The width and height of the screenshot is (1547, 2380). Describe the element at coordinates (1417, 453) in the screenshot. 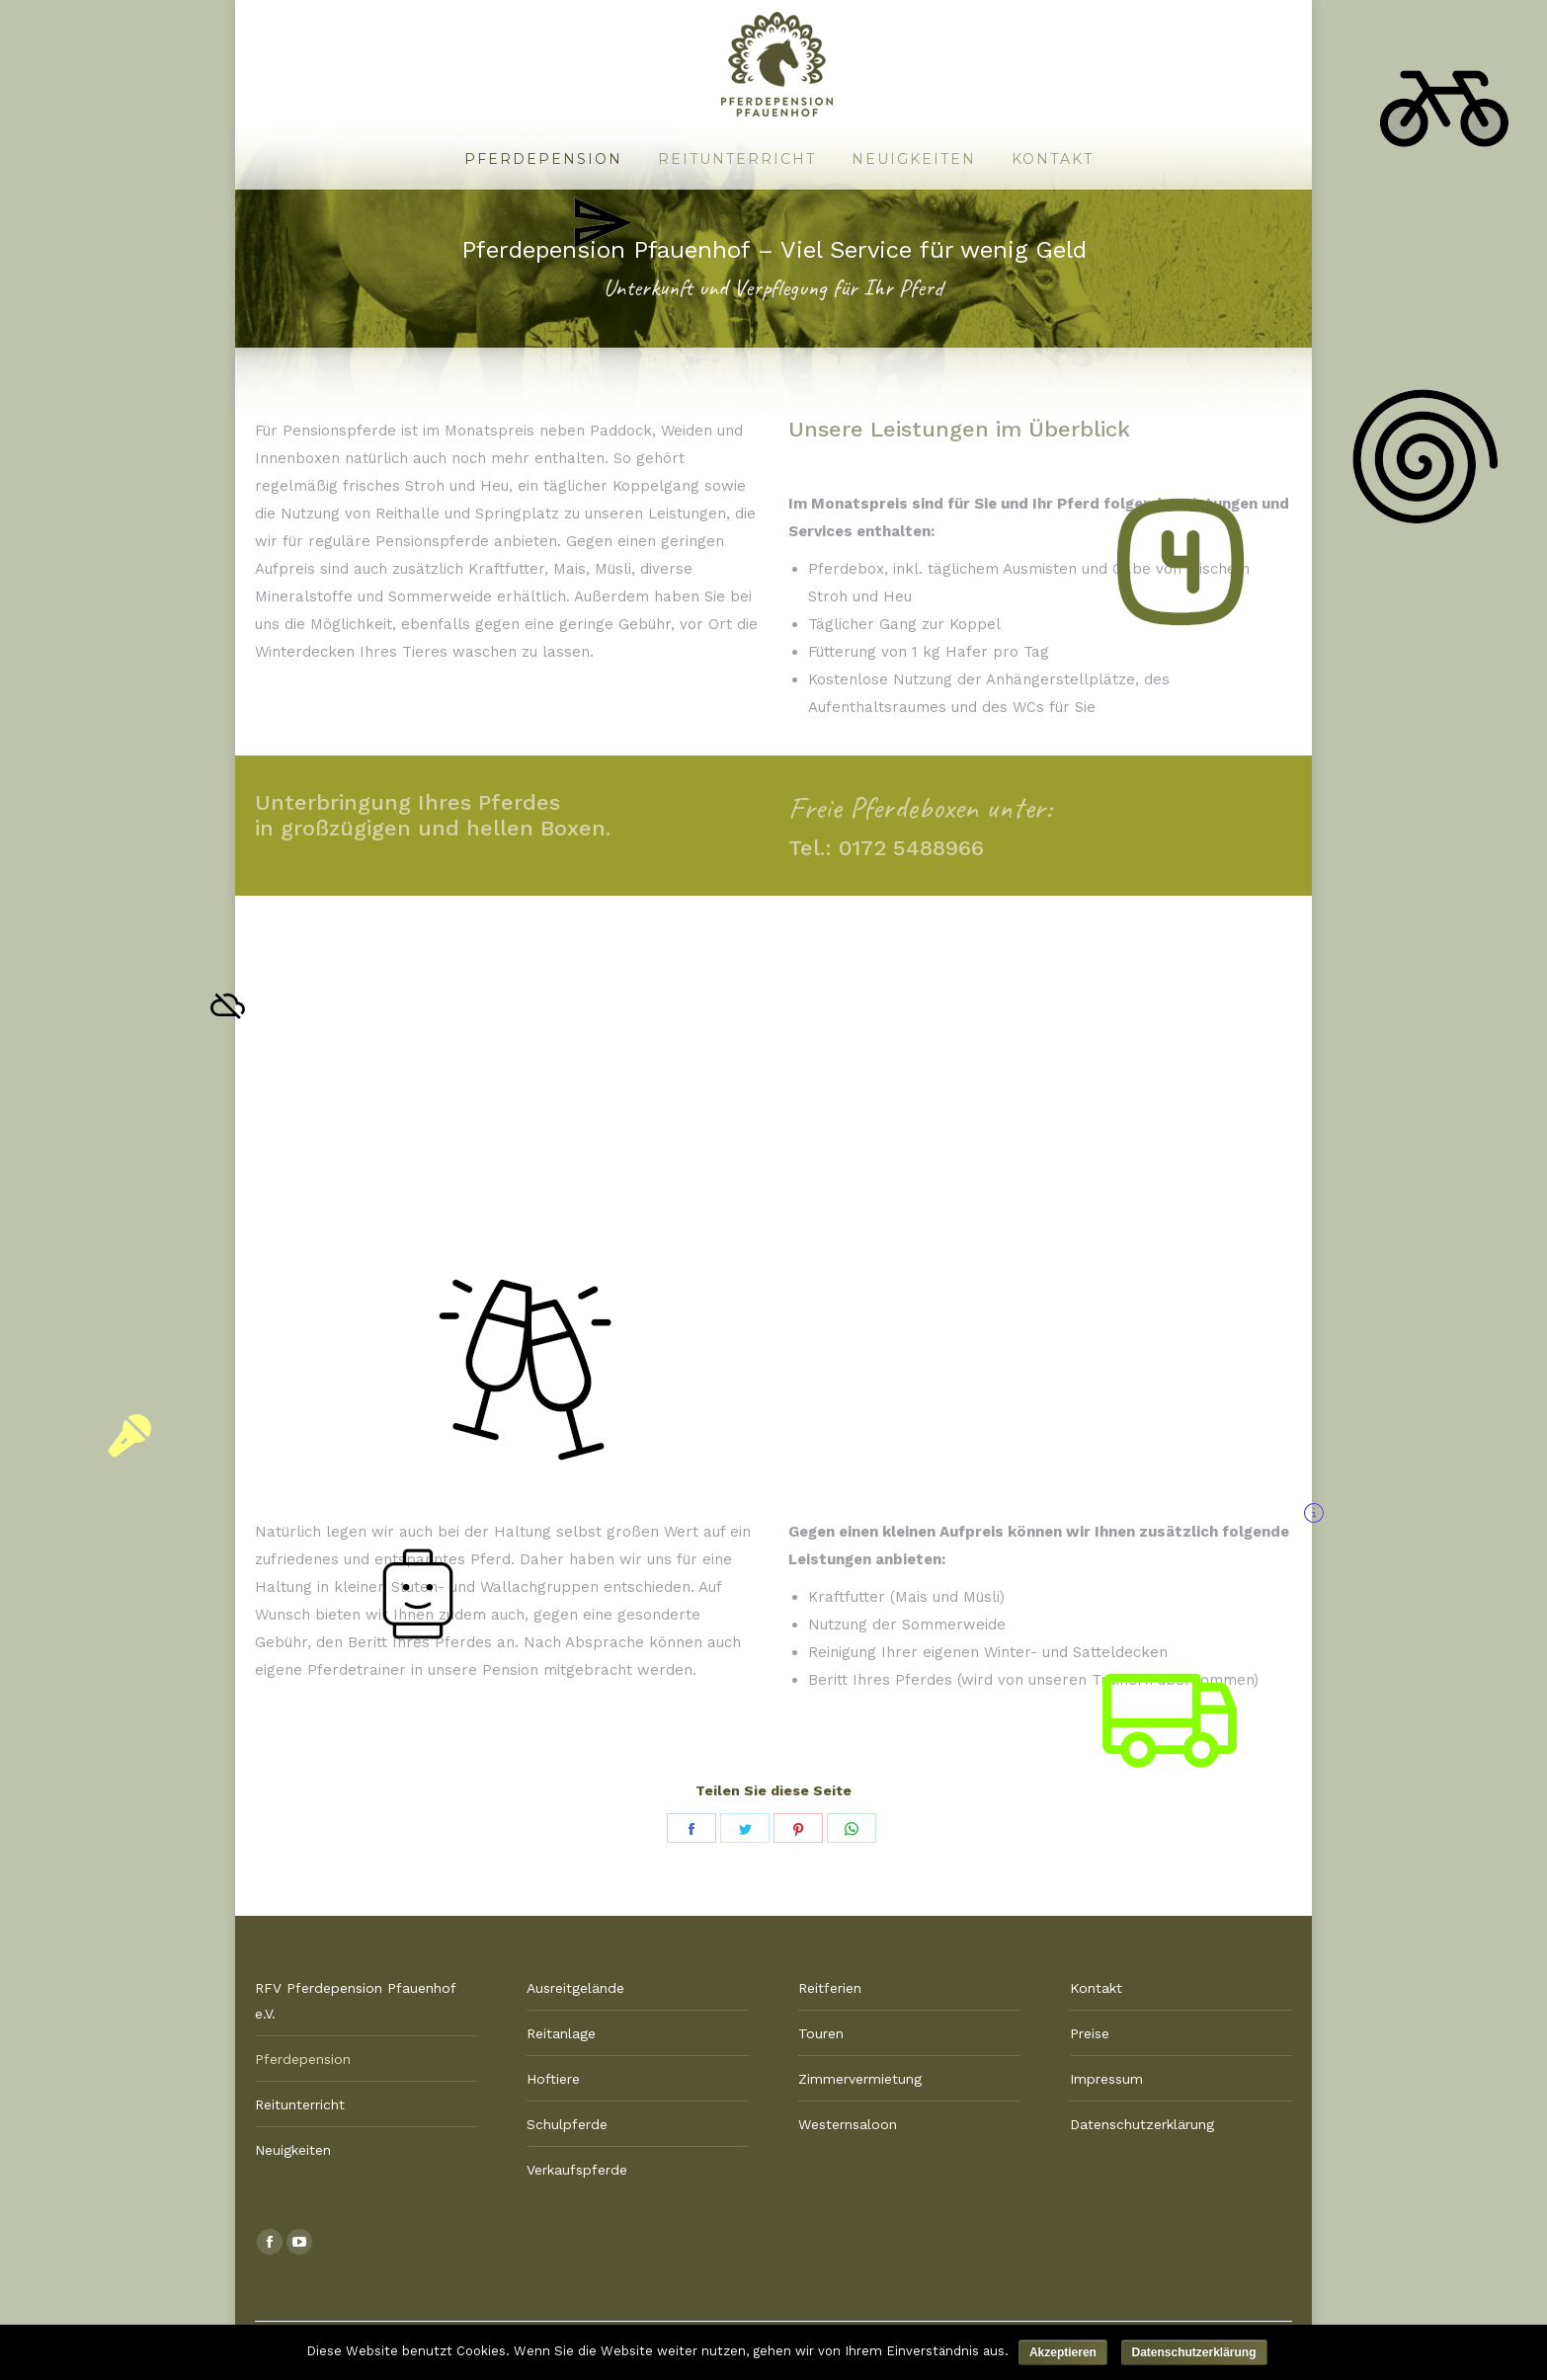

I see `indicates loading or processing in progress` at that location.